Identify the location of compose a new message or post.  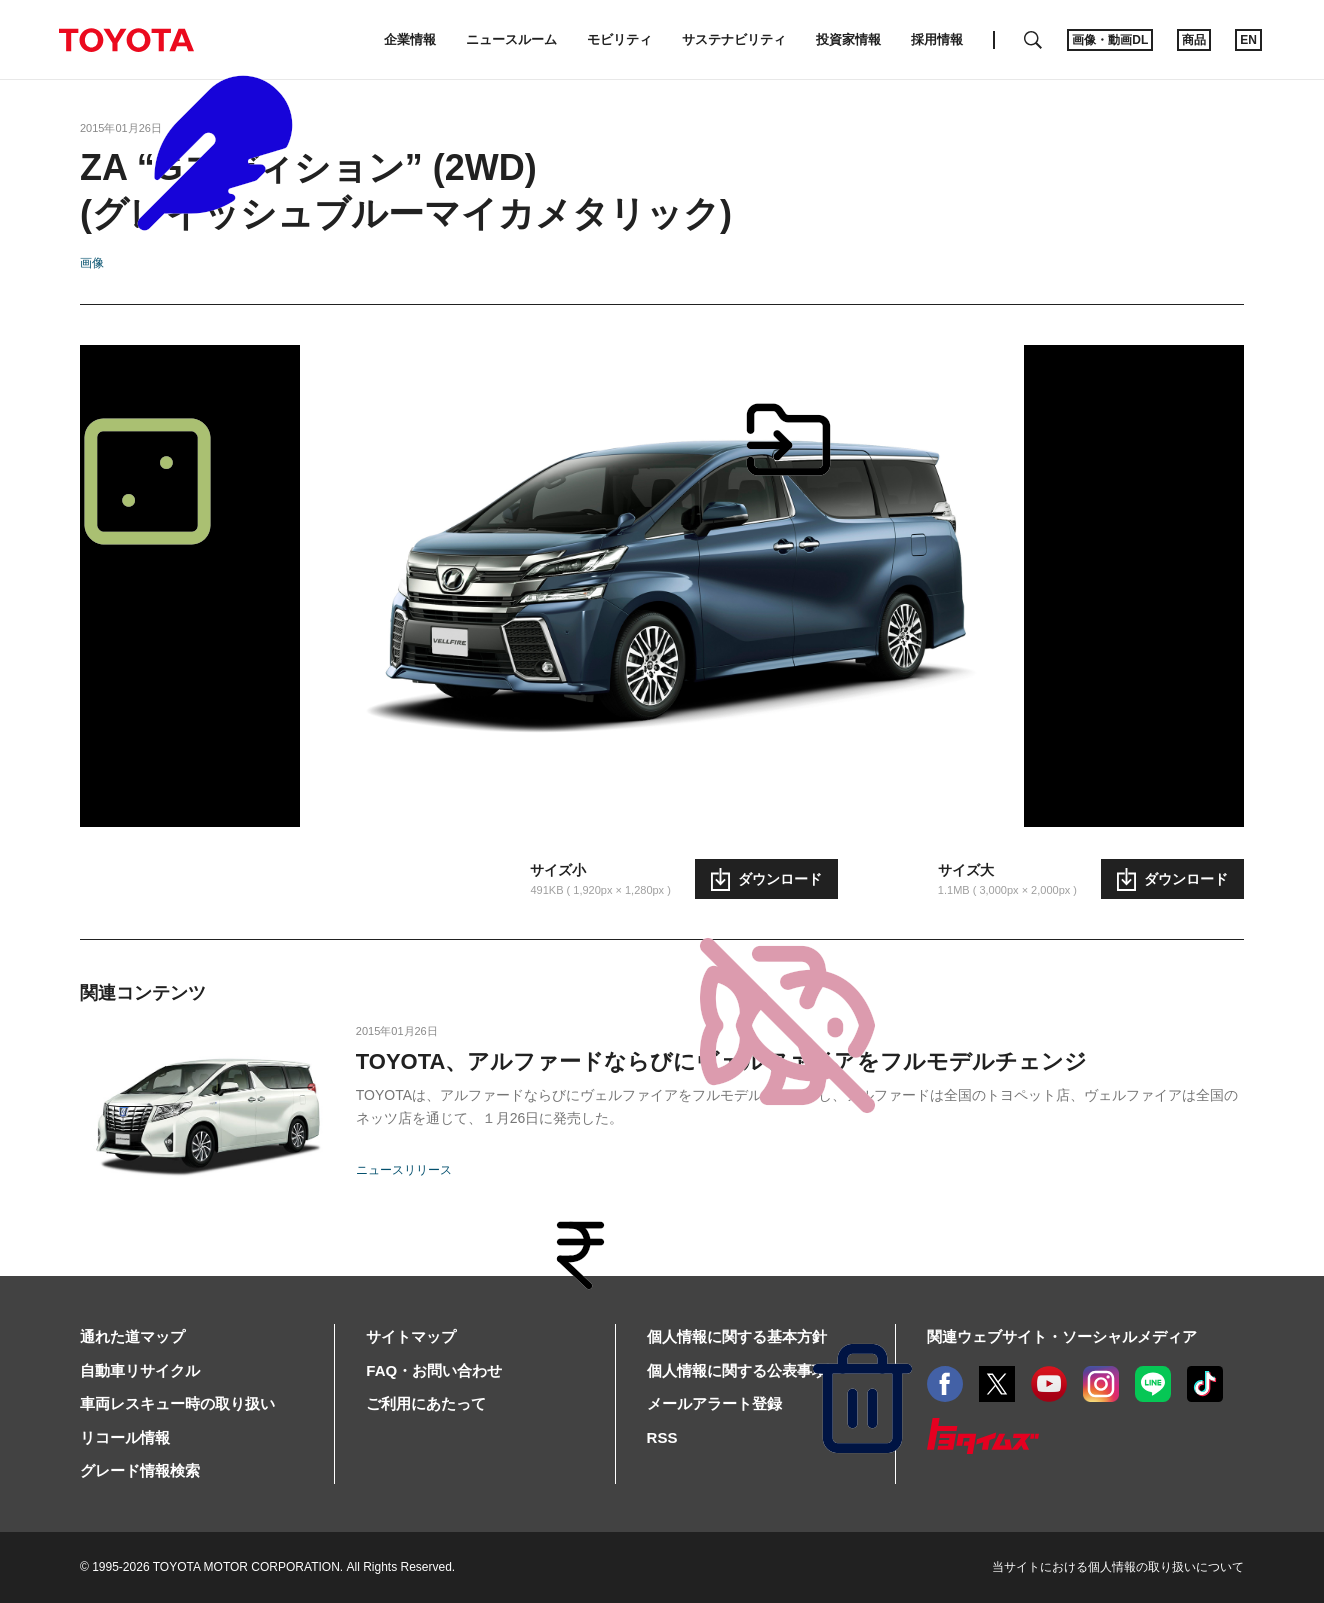
(213, 154).